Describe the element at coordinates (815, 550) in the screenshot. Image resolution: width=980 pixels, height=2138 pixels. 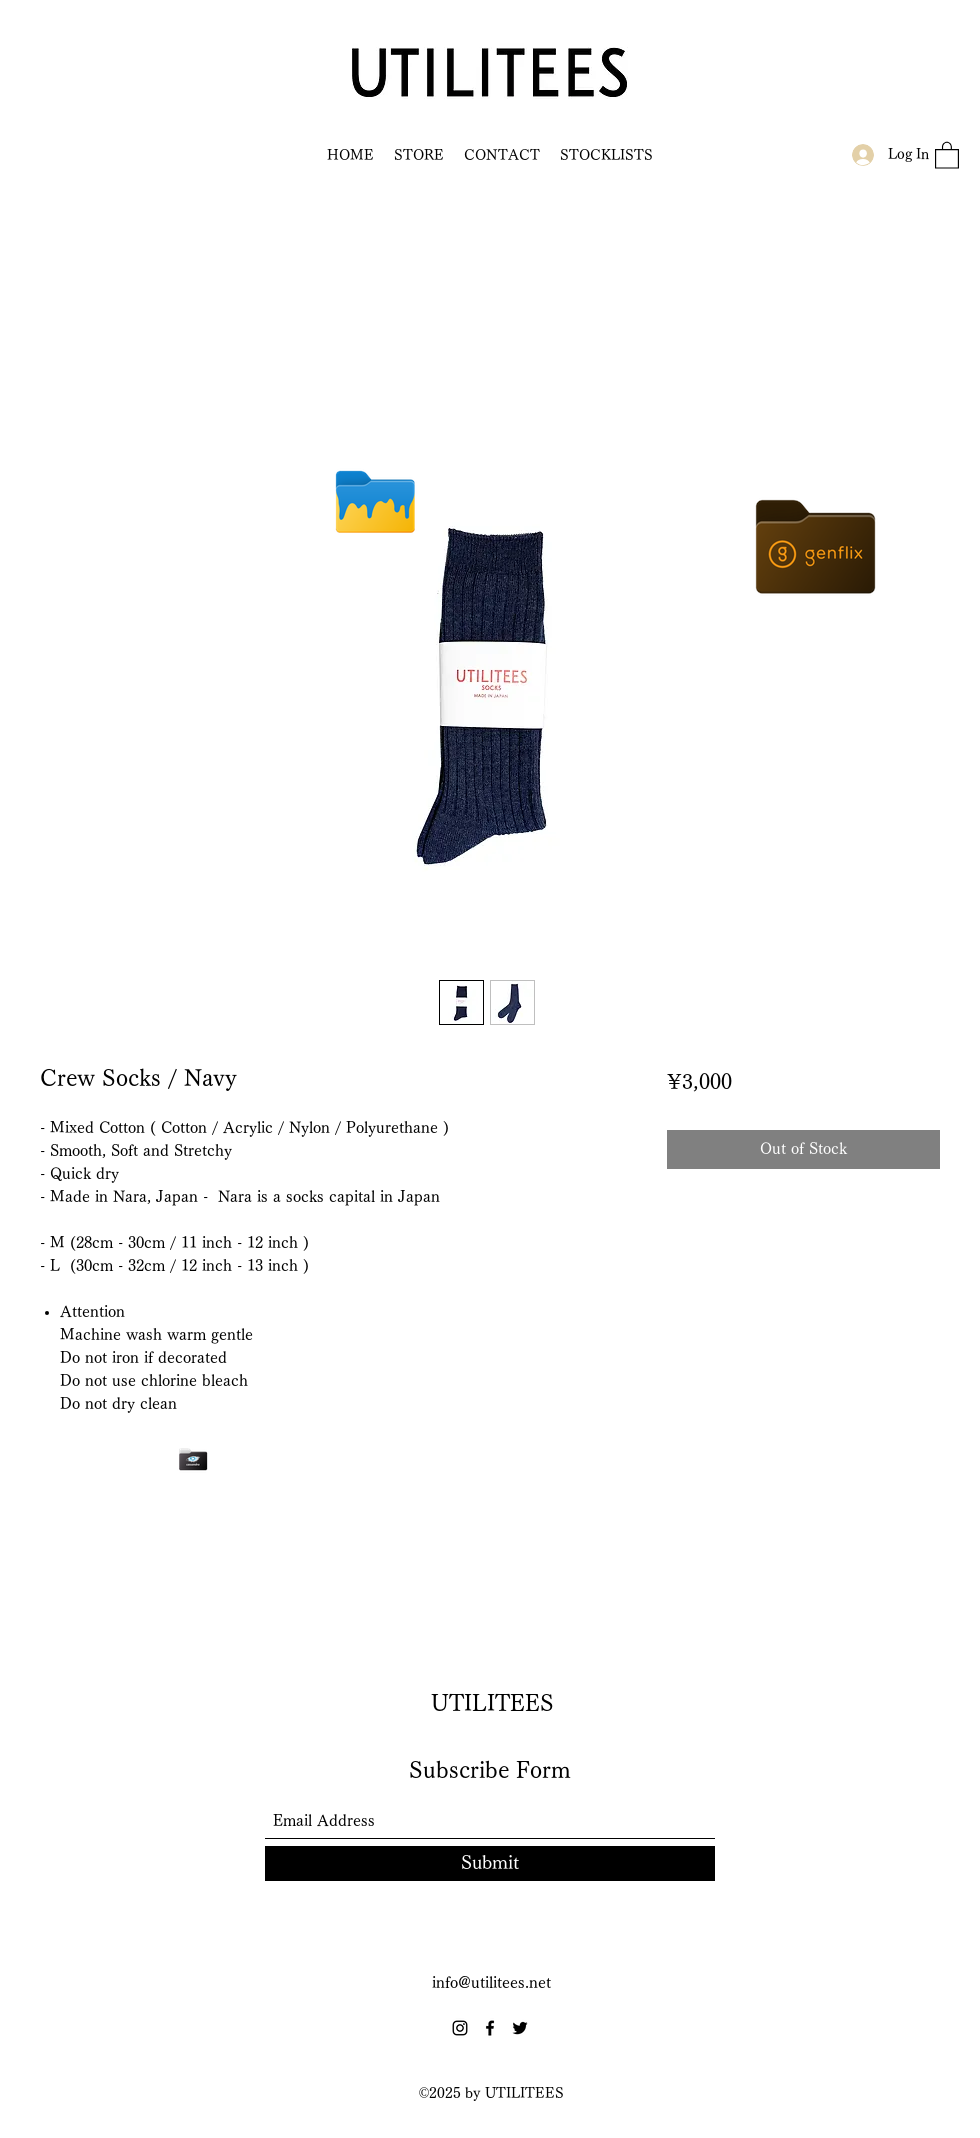
I see `open genflix media folder` at that location.